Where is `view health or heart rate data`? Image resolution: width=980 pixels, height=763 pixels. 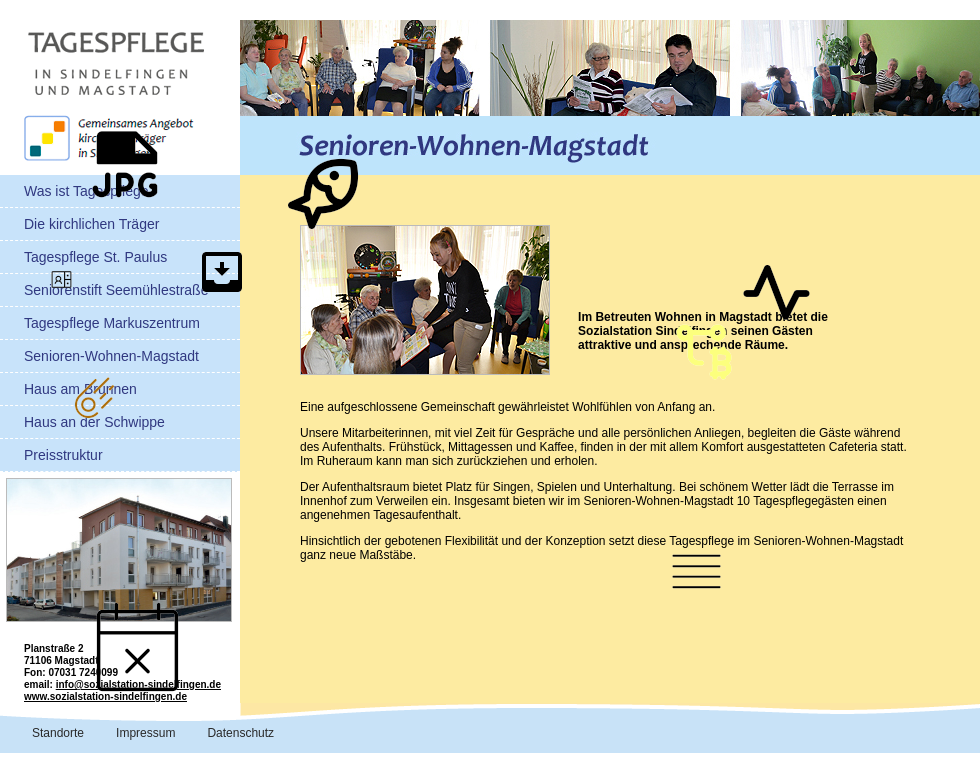 view health or heart rate data is located at coordinates (776, 293).